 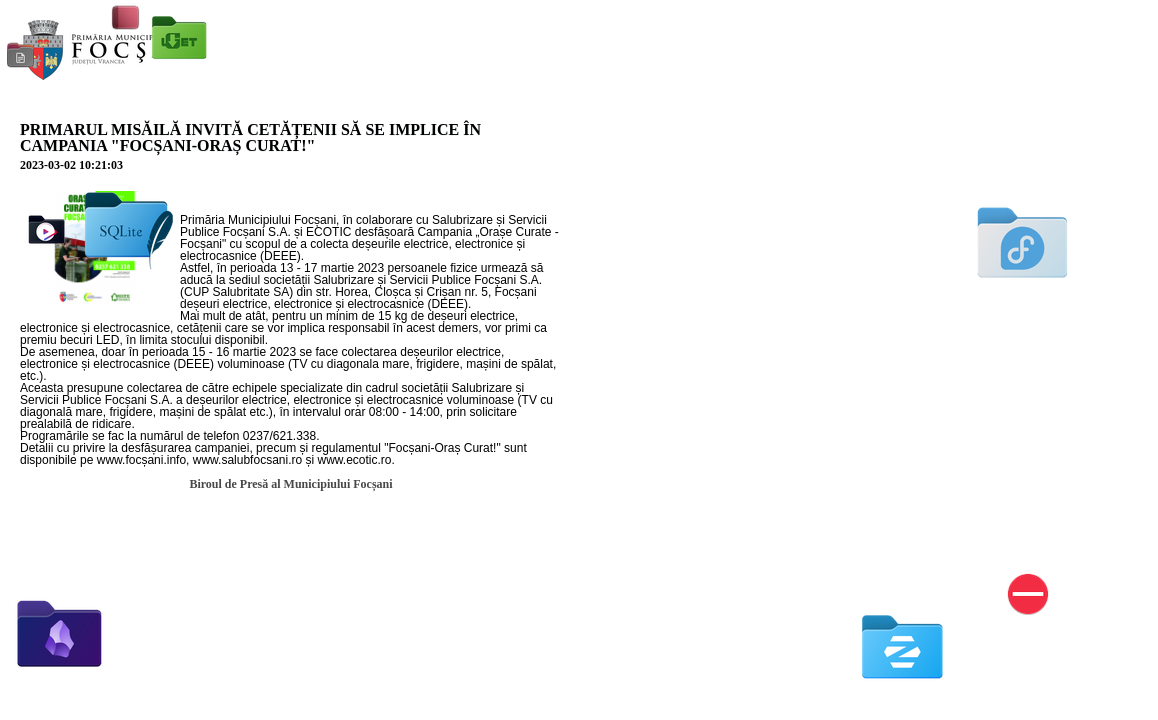 I want to click on folder containing fedora linux system files, so click(x=1022, y=245).